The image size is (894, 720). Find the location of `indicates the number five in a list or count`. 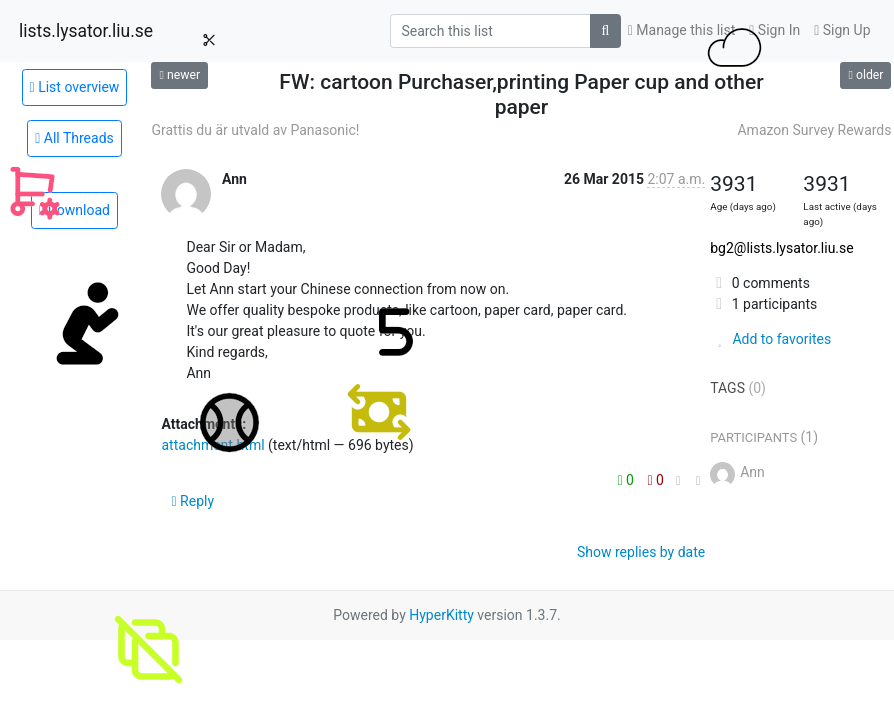

indicates the number five in a list or count is located at coordinates (396, 332).